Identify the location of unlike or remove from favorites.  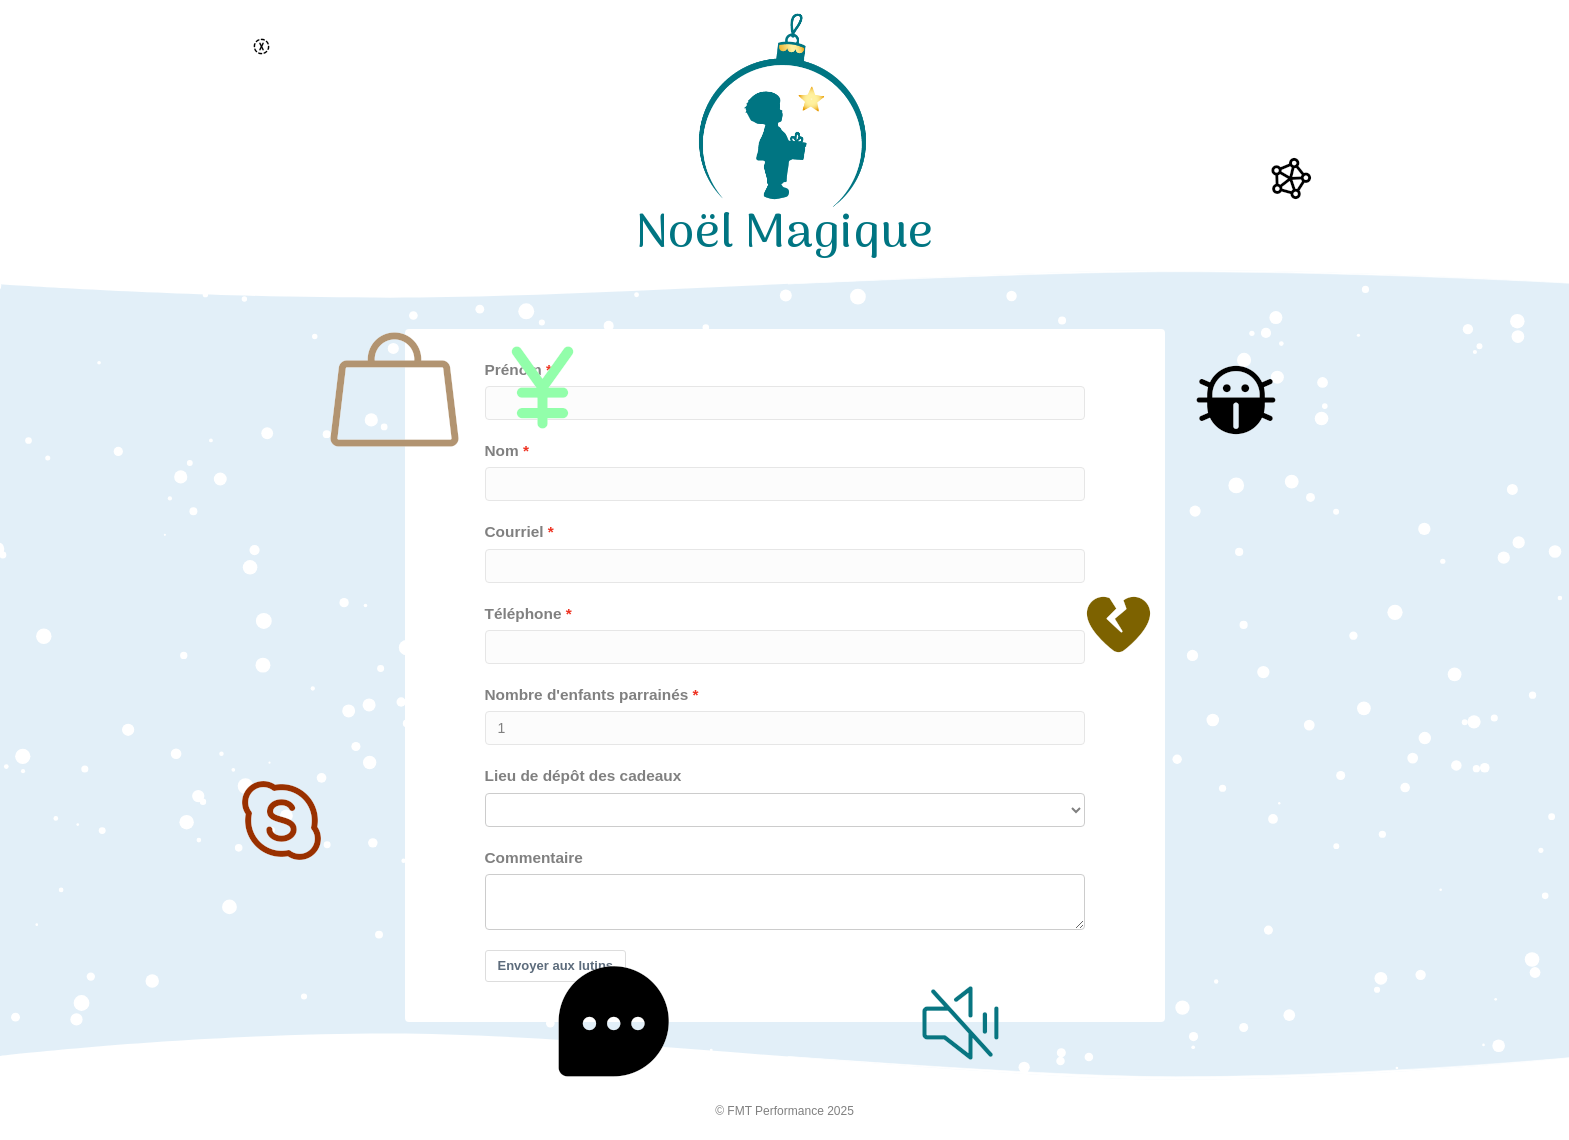
(1118, 624).